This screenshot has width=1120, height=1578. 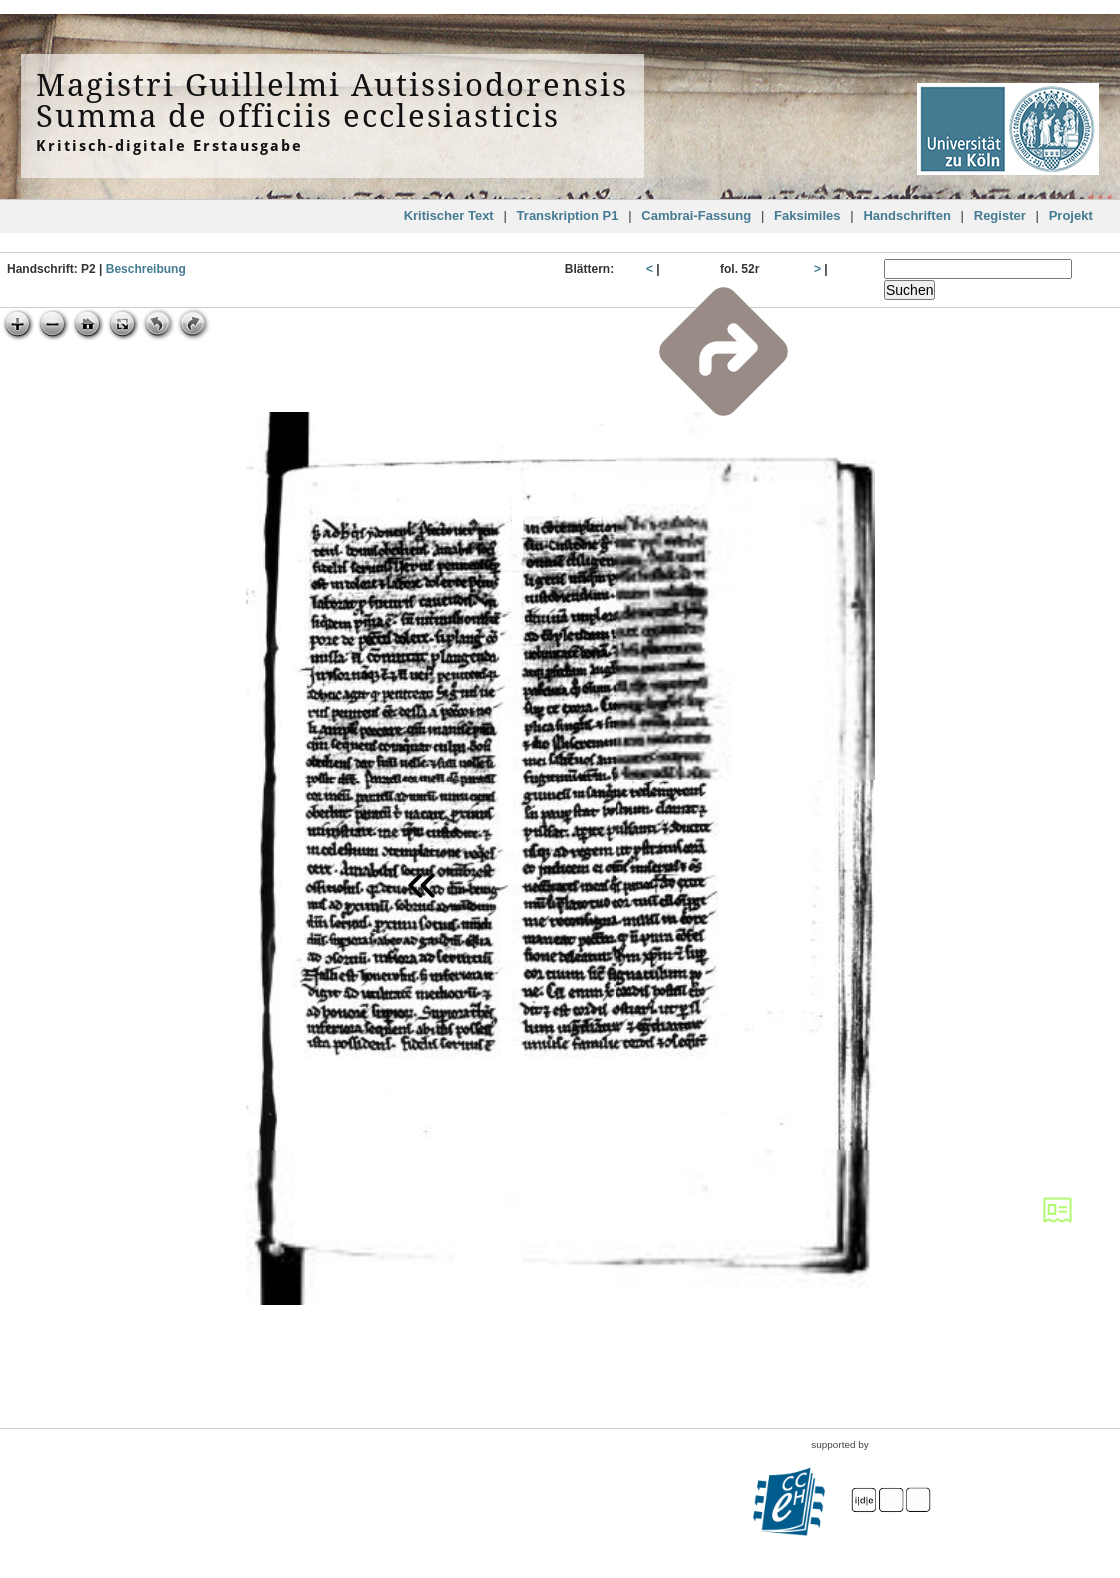 I want to click on view news or article clippings, so click(x=1057, y=1209).